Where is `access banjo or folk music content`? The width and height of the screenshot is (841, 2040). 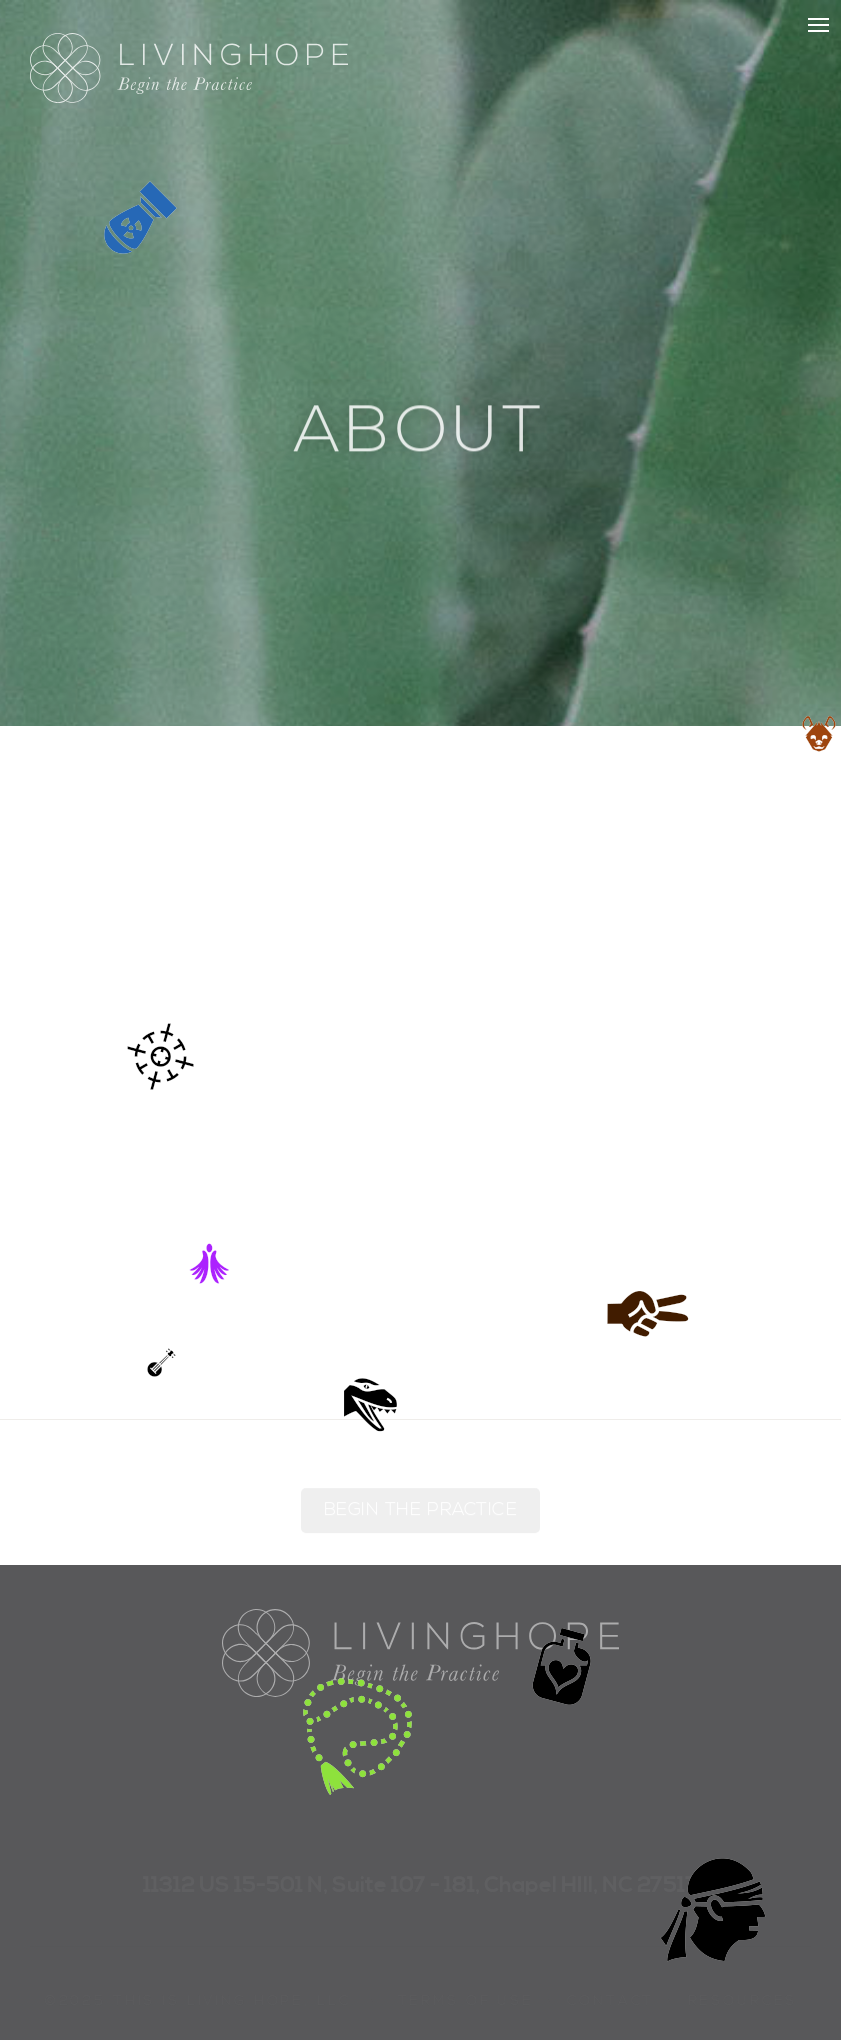
access banjo or folk music content is located at coordinates (161, 1362).